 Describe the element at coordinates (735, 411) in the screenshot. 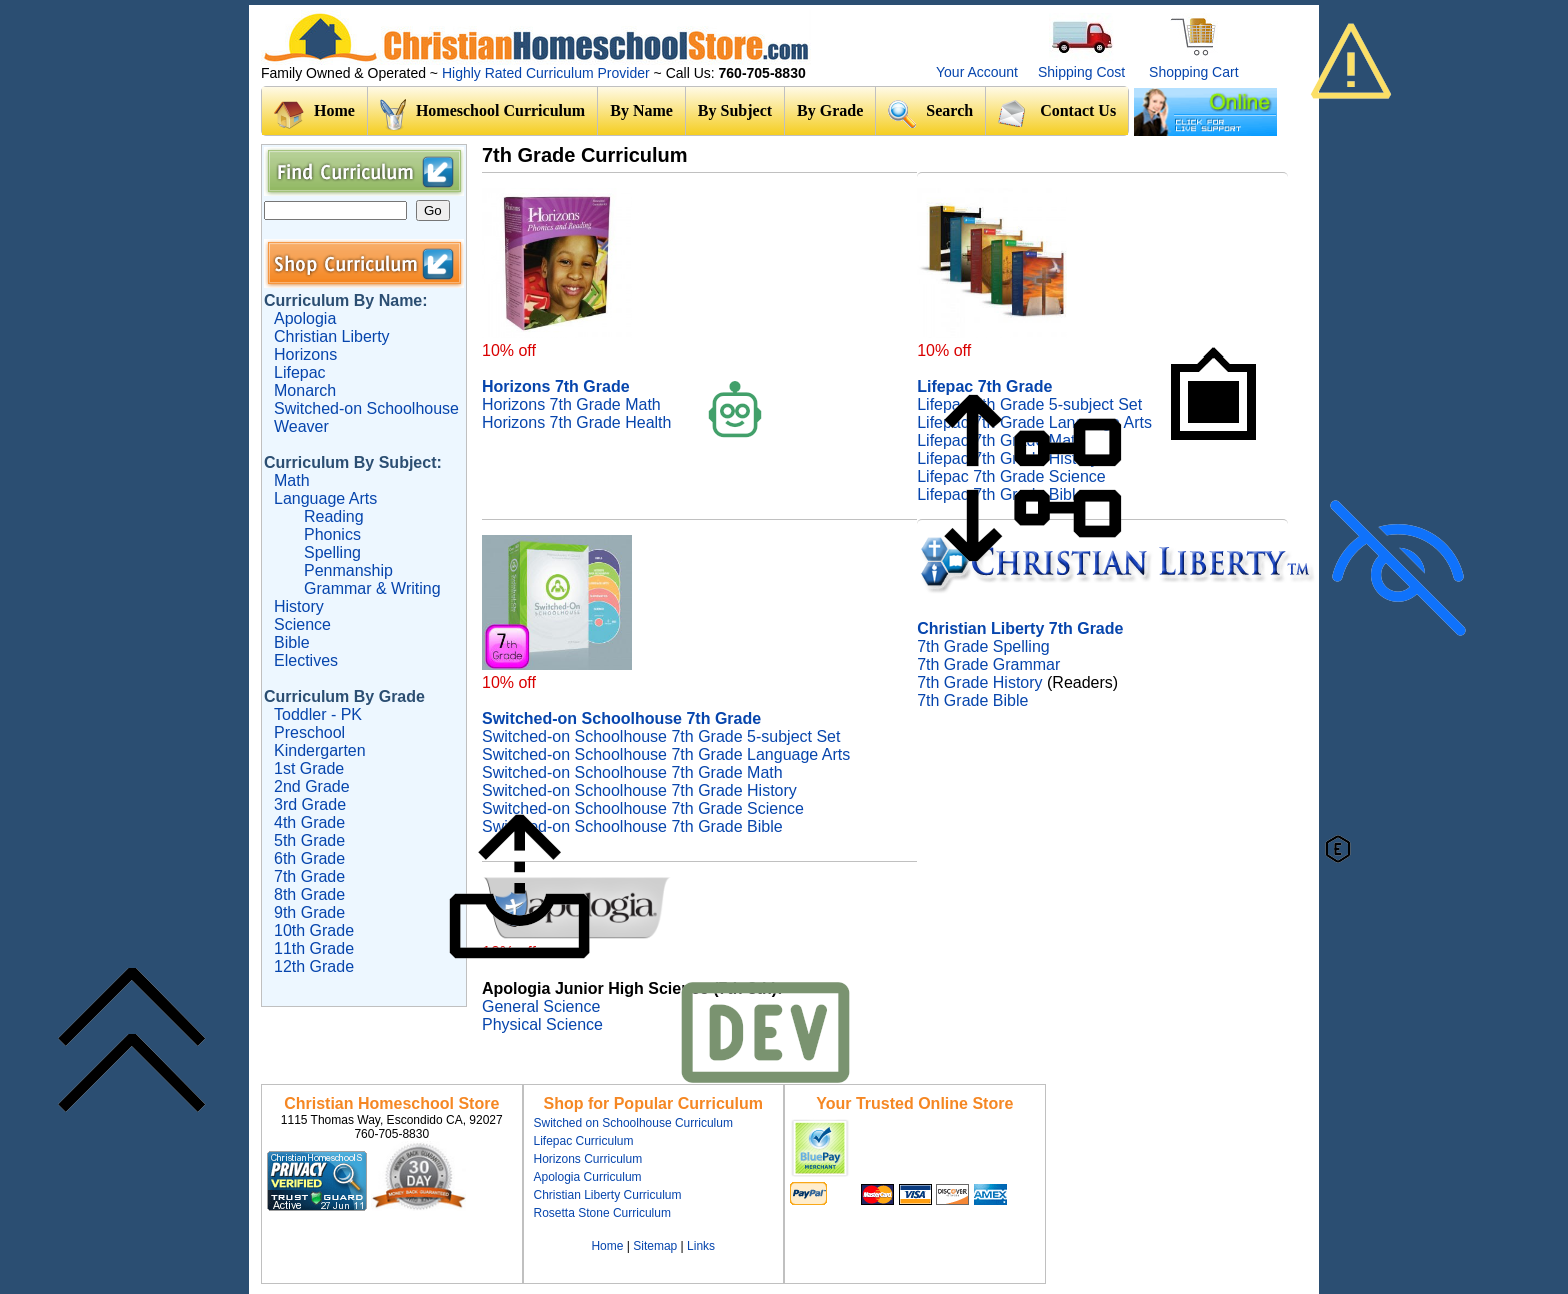

I see `access AI or chatbot assistant features` at that location.